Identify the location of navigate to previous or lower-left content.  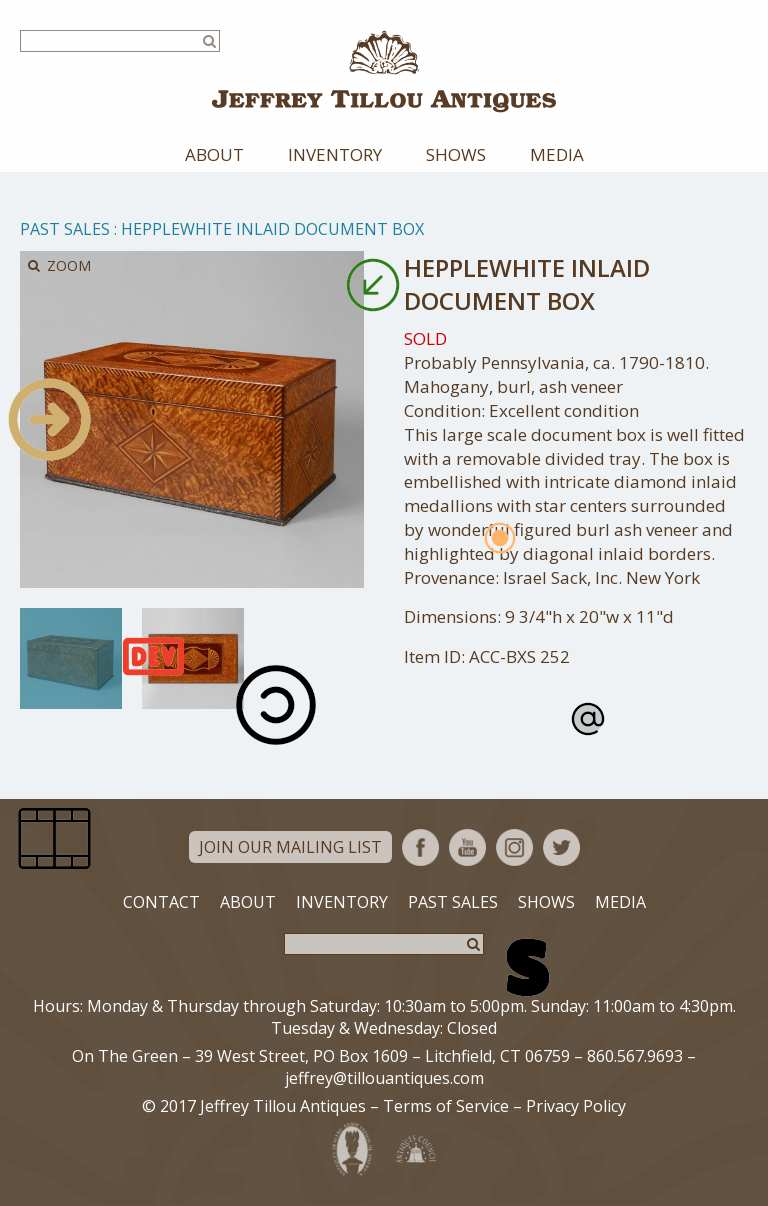
(373, 285).